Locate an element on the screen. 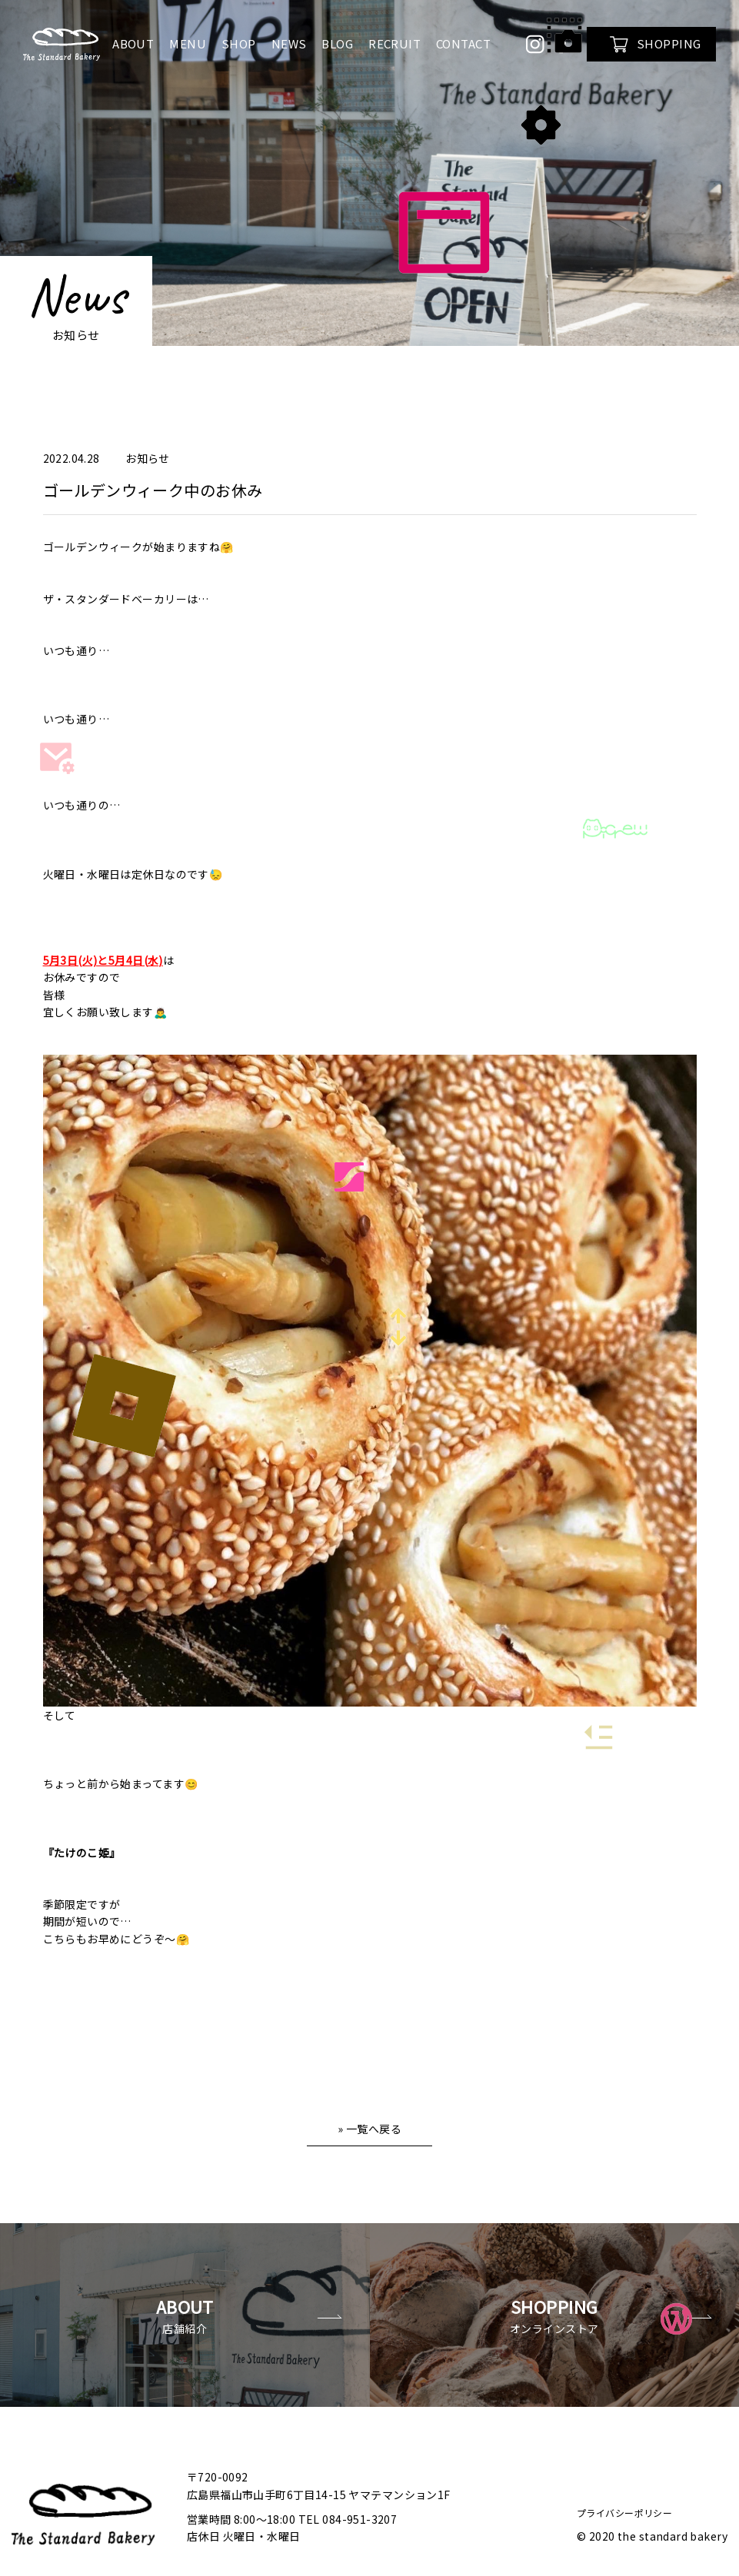 This screenshot has height=2576, width=739. access email settings is located at coordinates (55, 756).